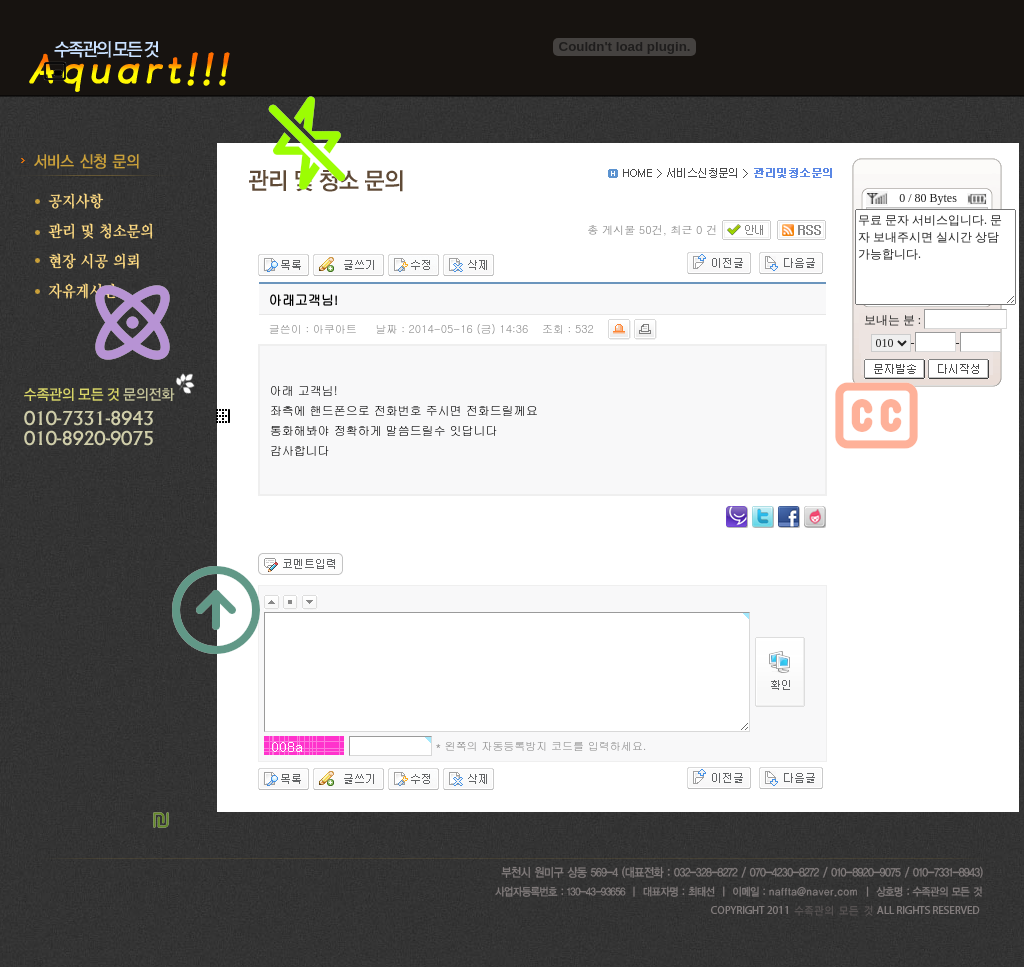  What do you see at coordinates (216, 610) in the screenshot?
I see `scroll to top of page` at bounding box center [216, 610].